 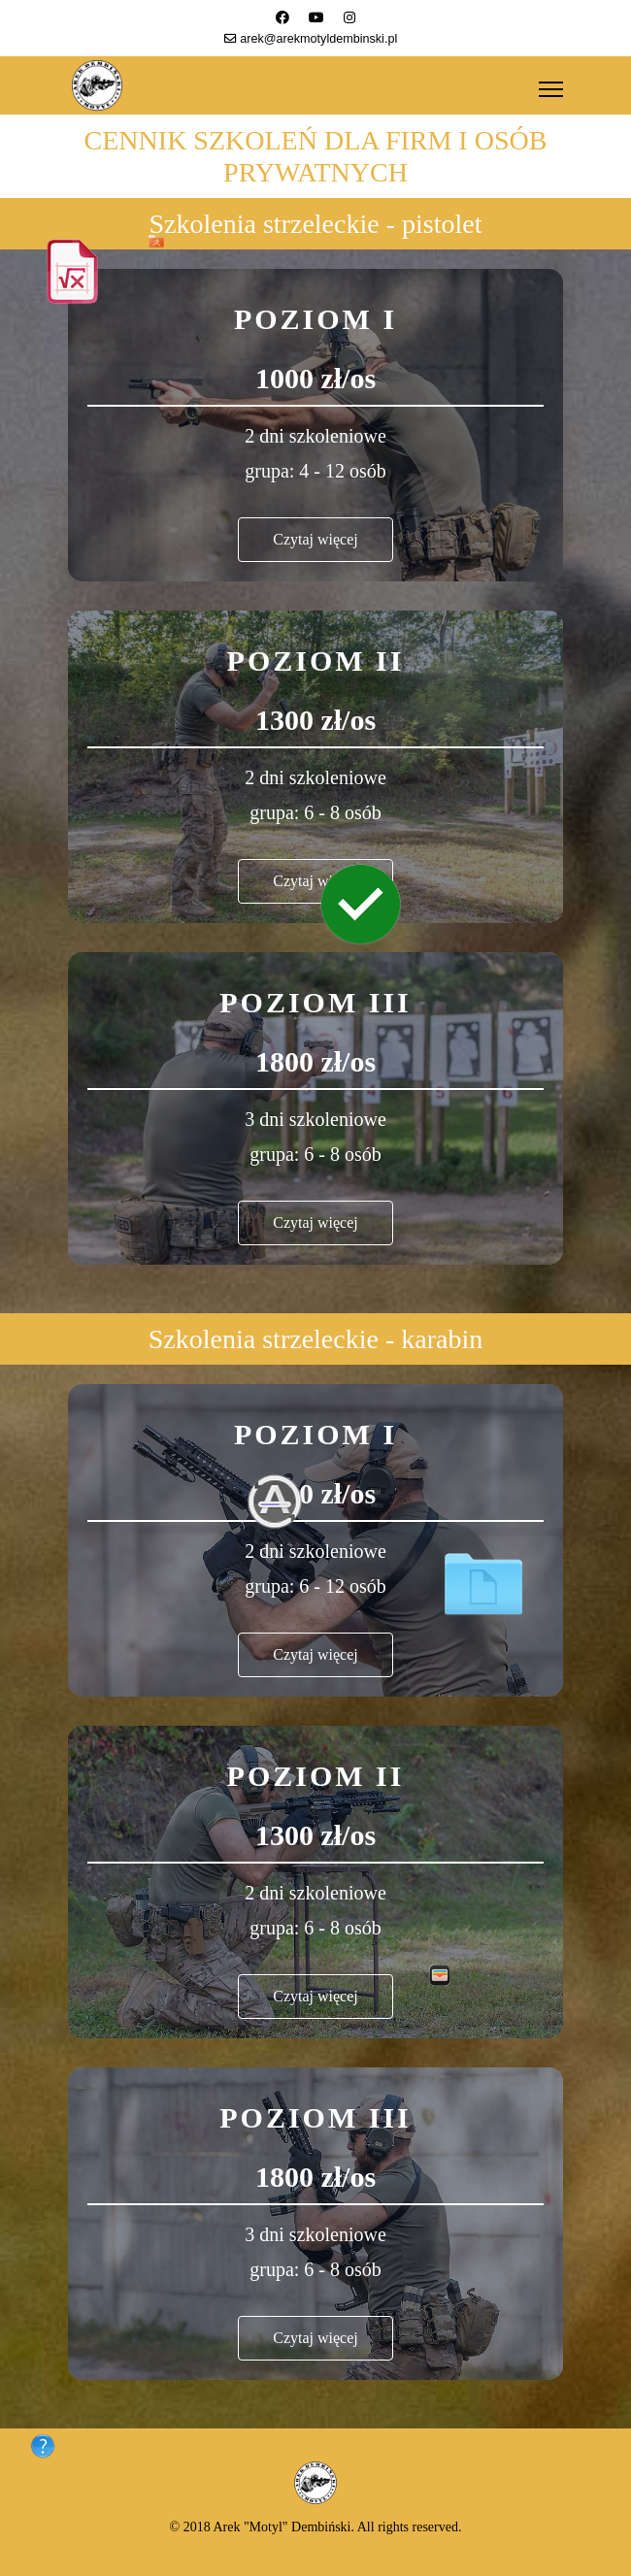 What do you see at coordinates (156, 242) in the screenshot?
I see `open zbrush project files folder` at bounding box center [156, 242].